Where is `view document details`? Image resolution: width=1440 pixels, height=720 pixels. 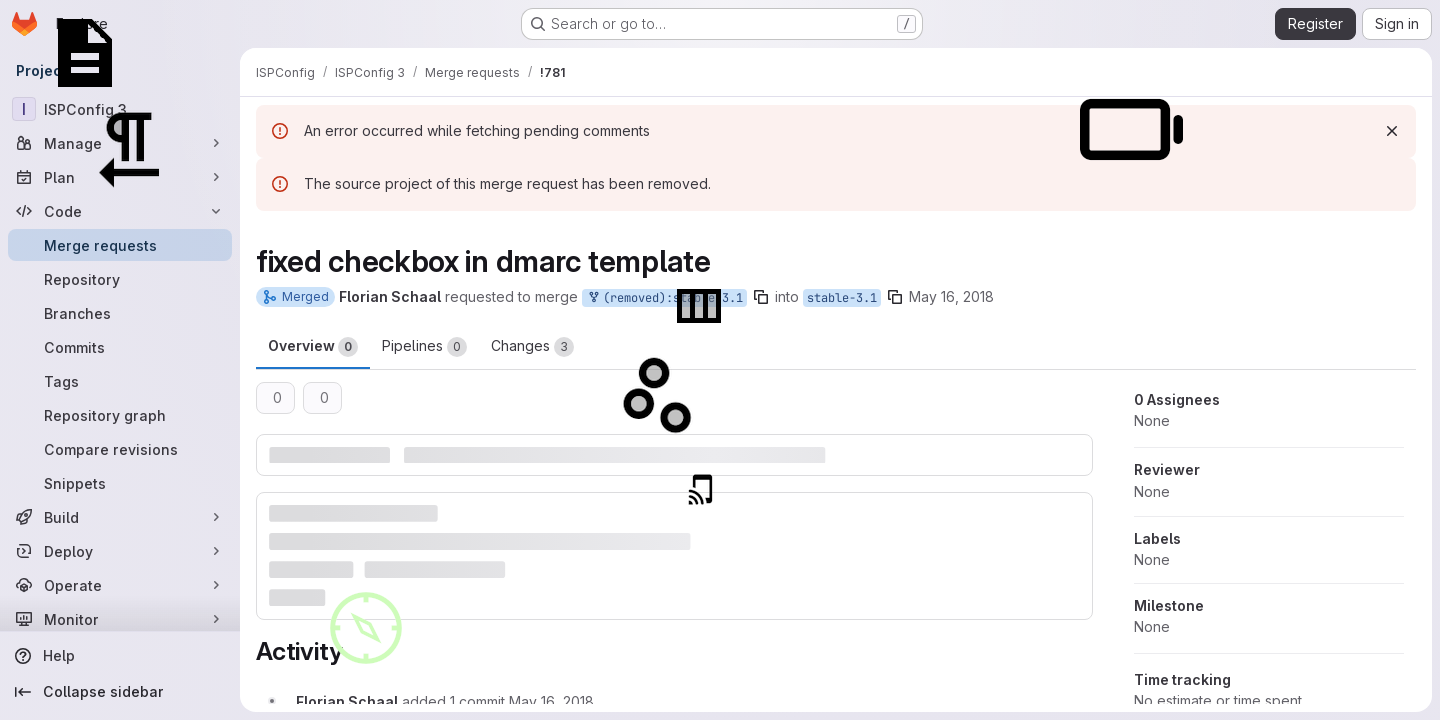
view document details is located at coordinates (85, 53).